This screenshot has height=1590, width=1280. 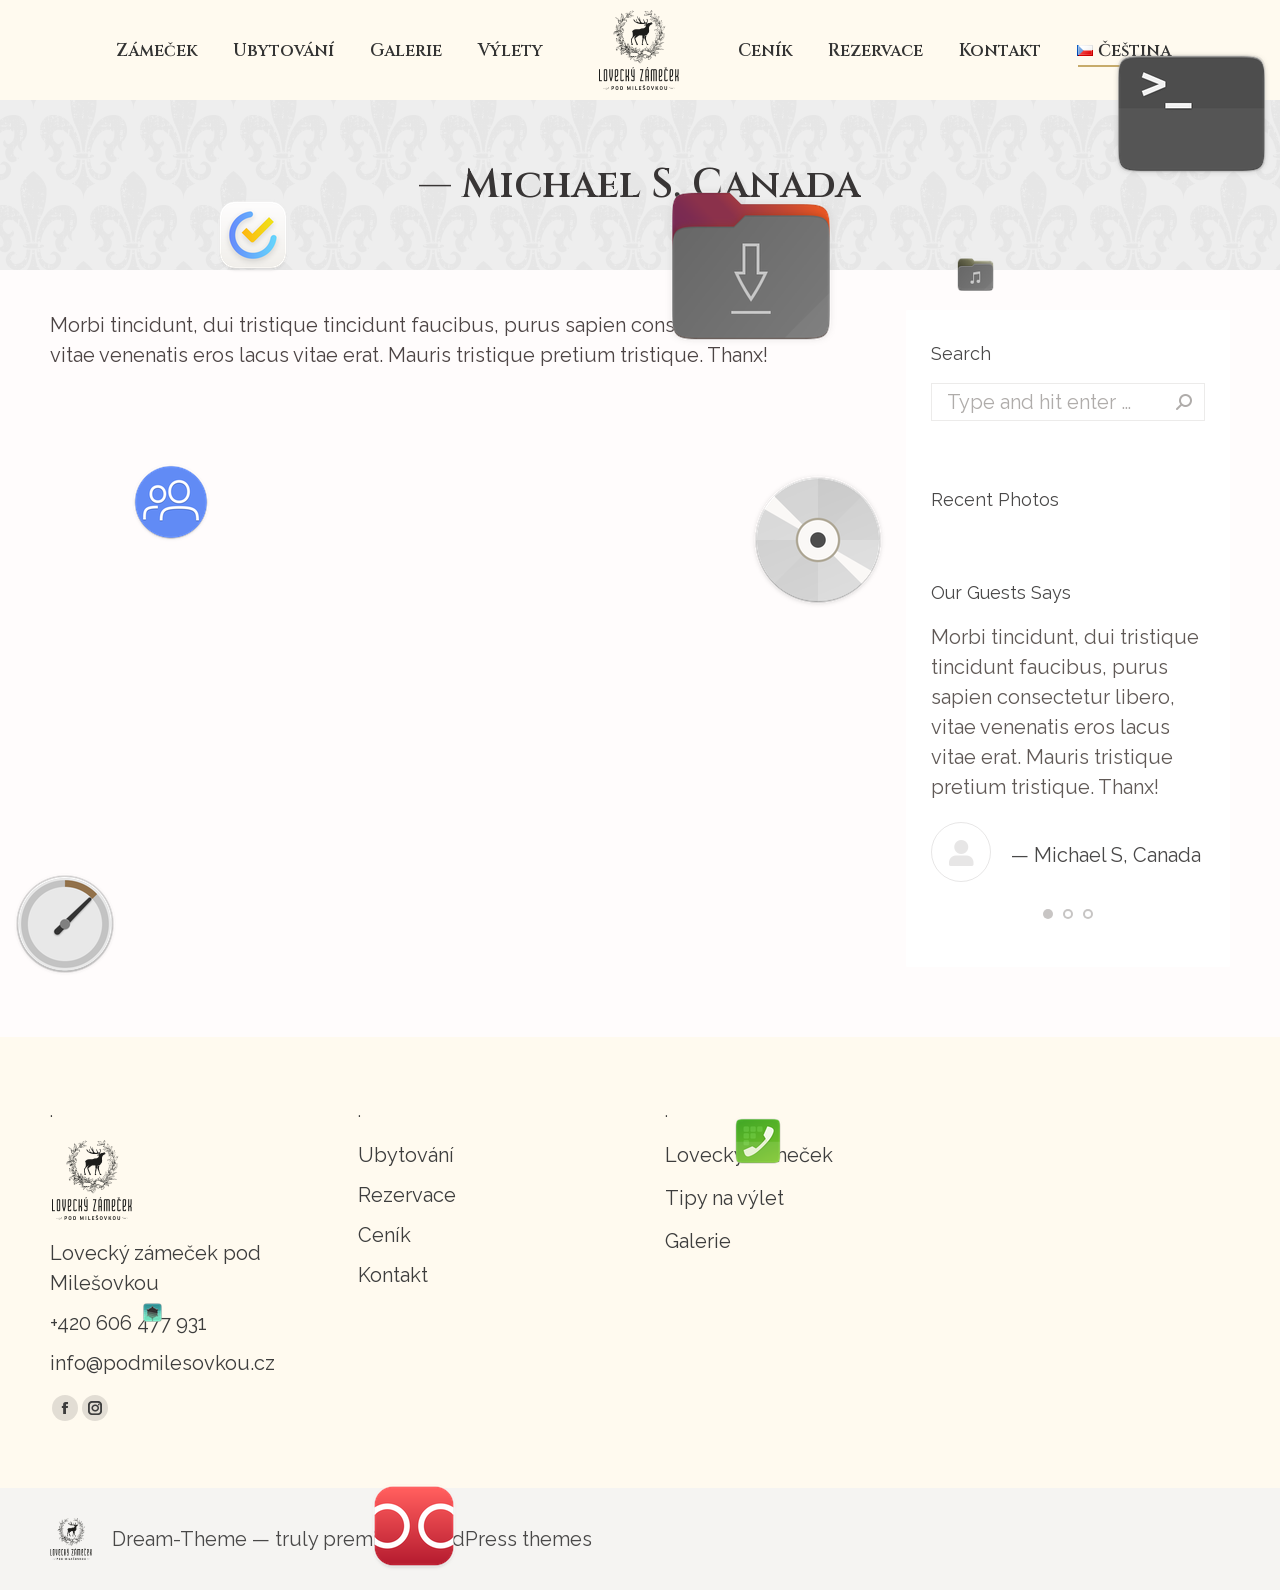 I want to click on open sysprof system profiler application, so click(x=65, y=924).